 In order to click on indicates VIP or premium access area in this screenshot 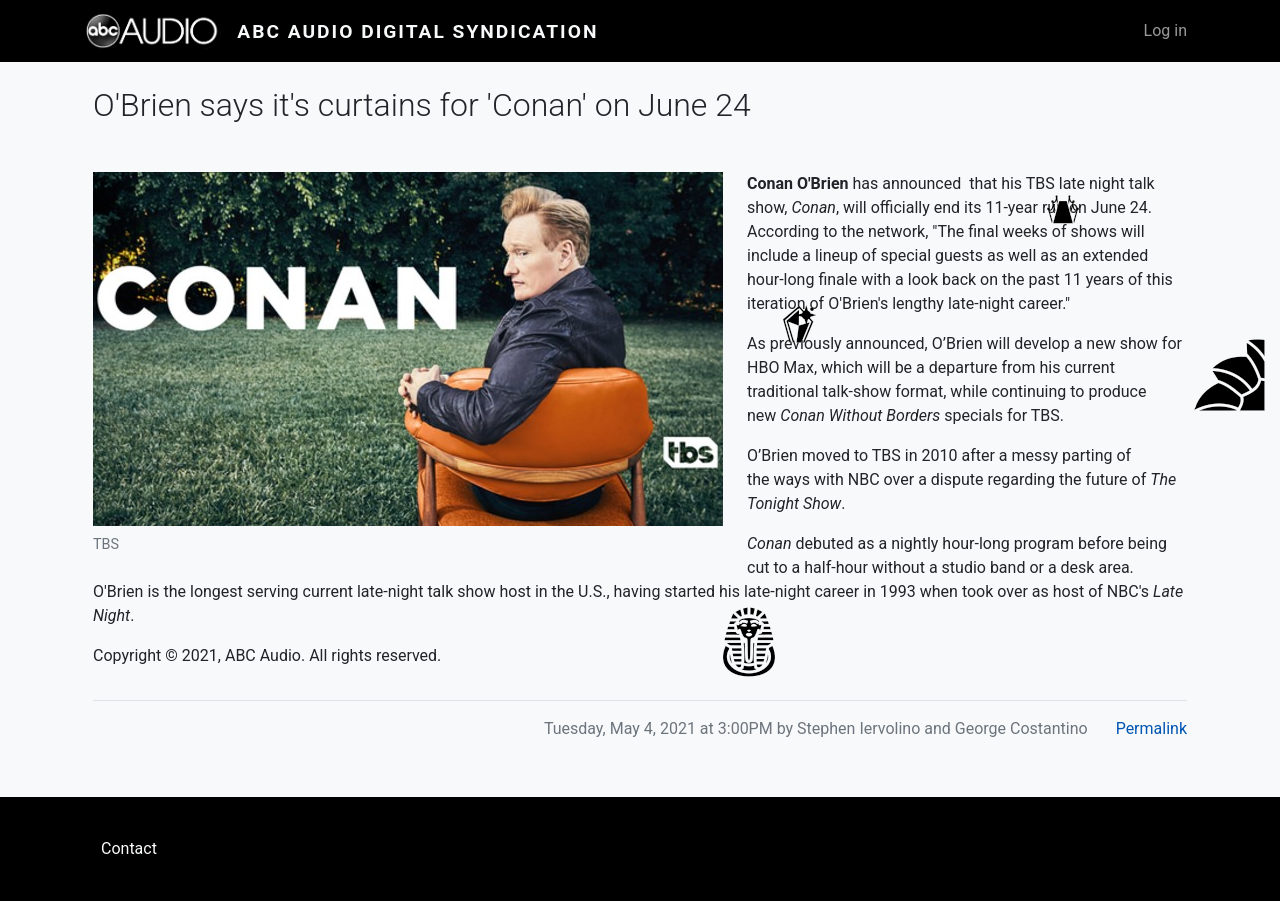, I will do `click(1063, 209)`.